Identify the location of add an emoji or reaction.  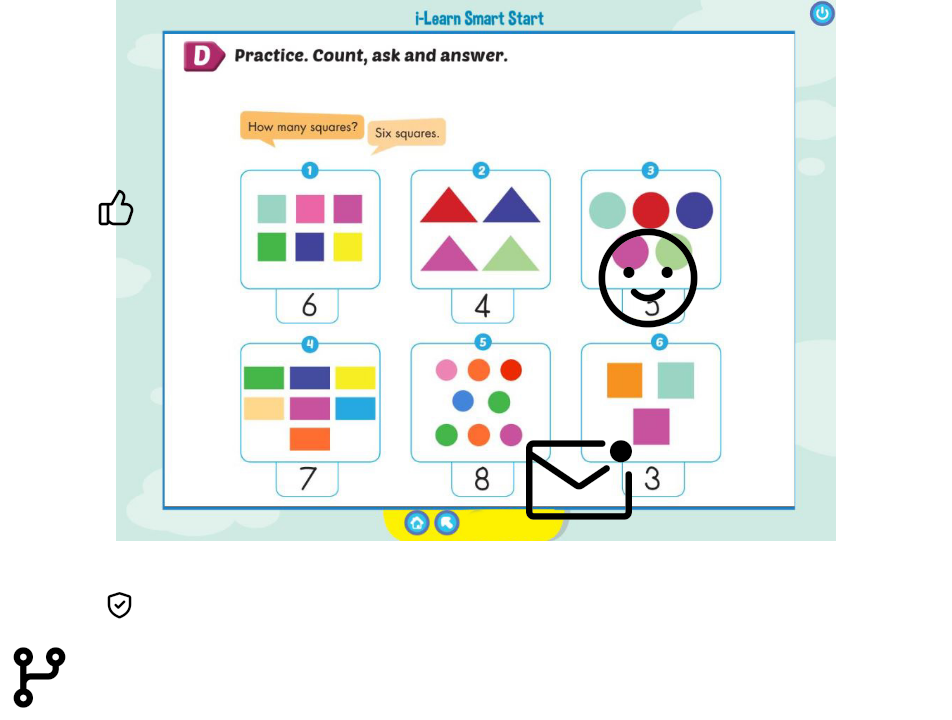
(648, 278).